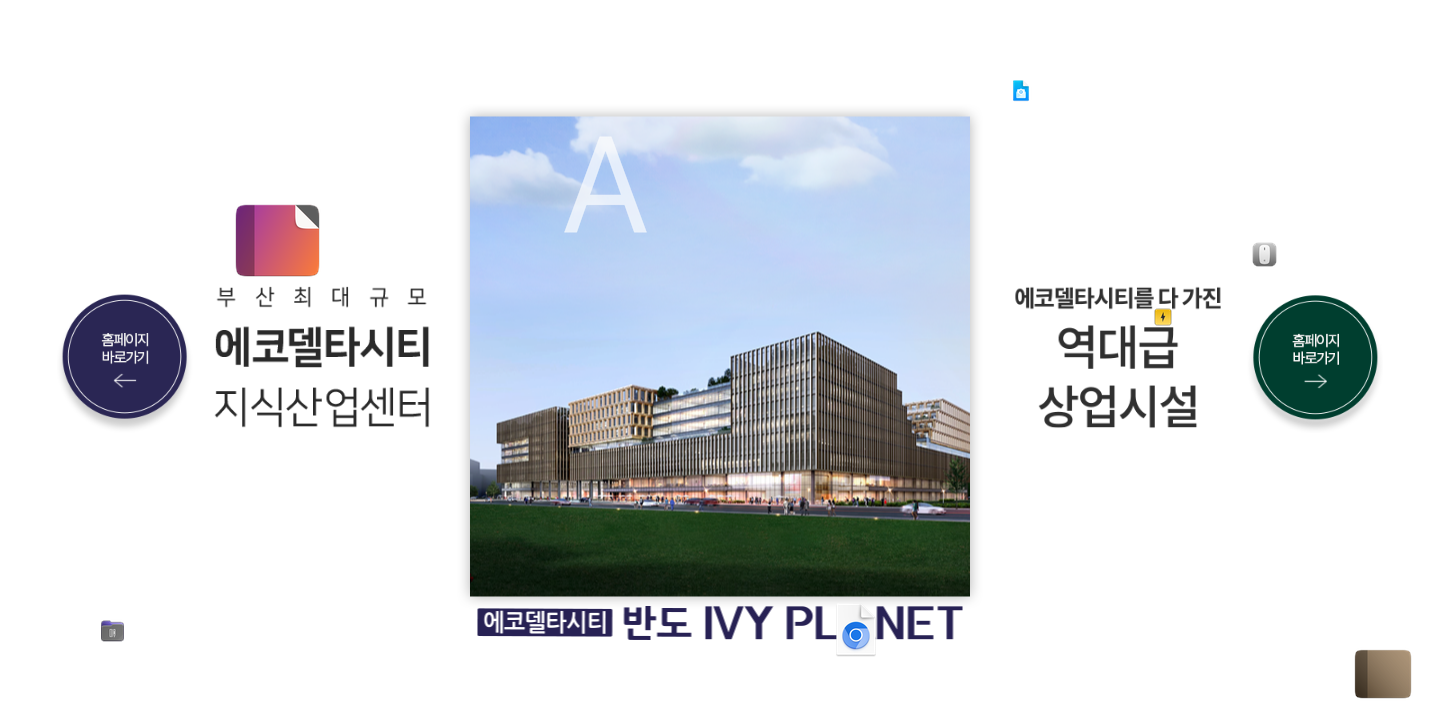 This screenshot has width=1440, height=720. I want to click on an email message file or .eml attachment, so click(1021, 91).